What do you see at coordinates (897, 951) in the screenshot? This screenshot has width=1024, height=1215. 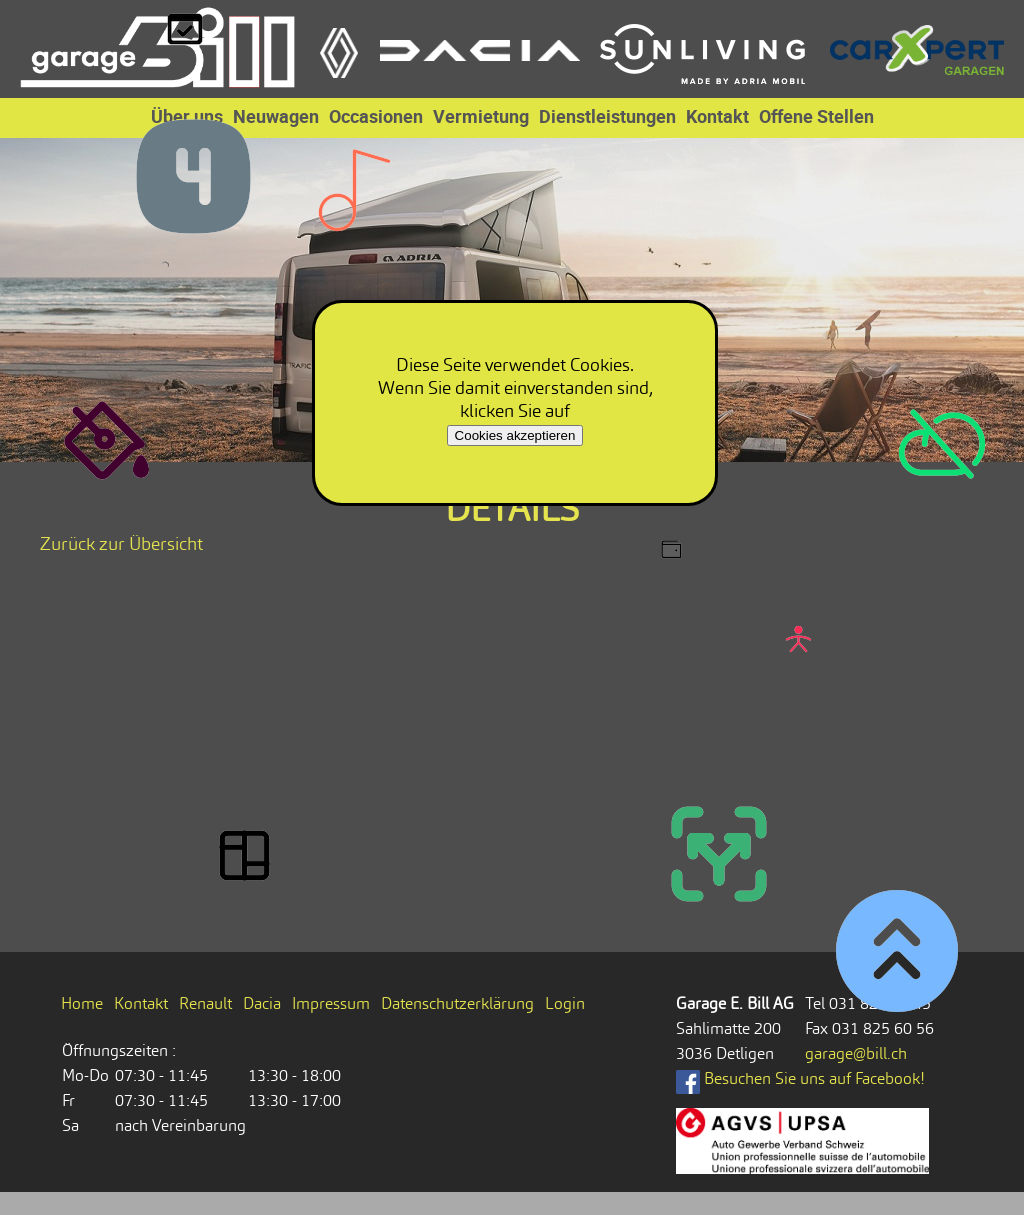 I see `scroll to top of page` at bounding box center [897, 951].